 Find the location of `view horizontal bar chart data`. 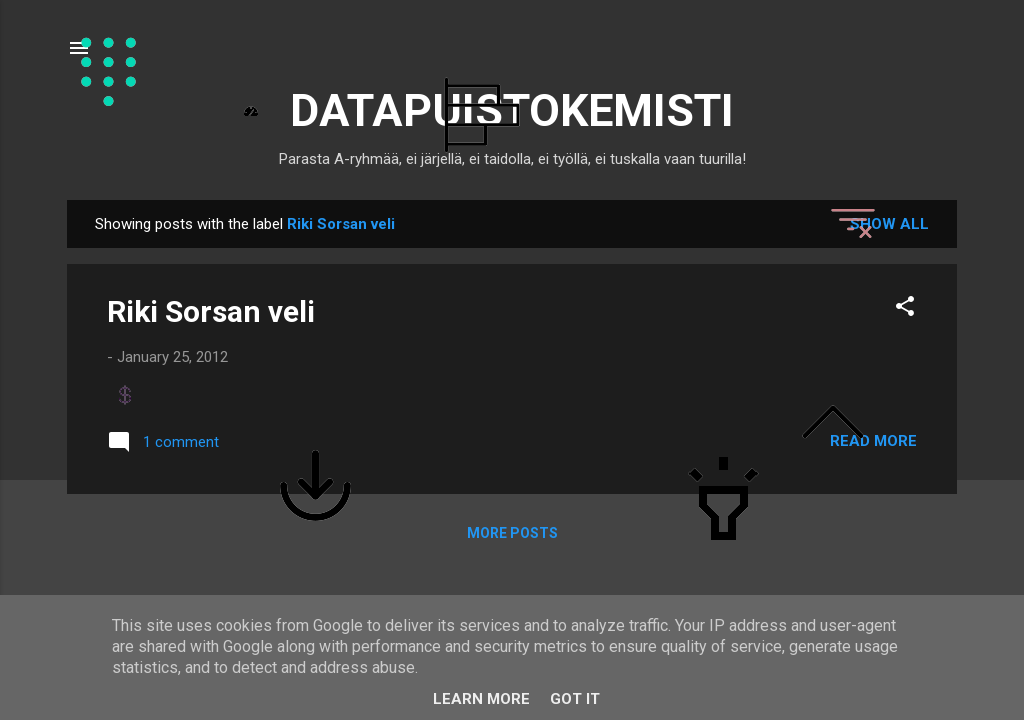

view horizontal bar chart data is located at coordinates (479, 115).